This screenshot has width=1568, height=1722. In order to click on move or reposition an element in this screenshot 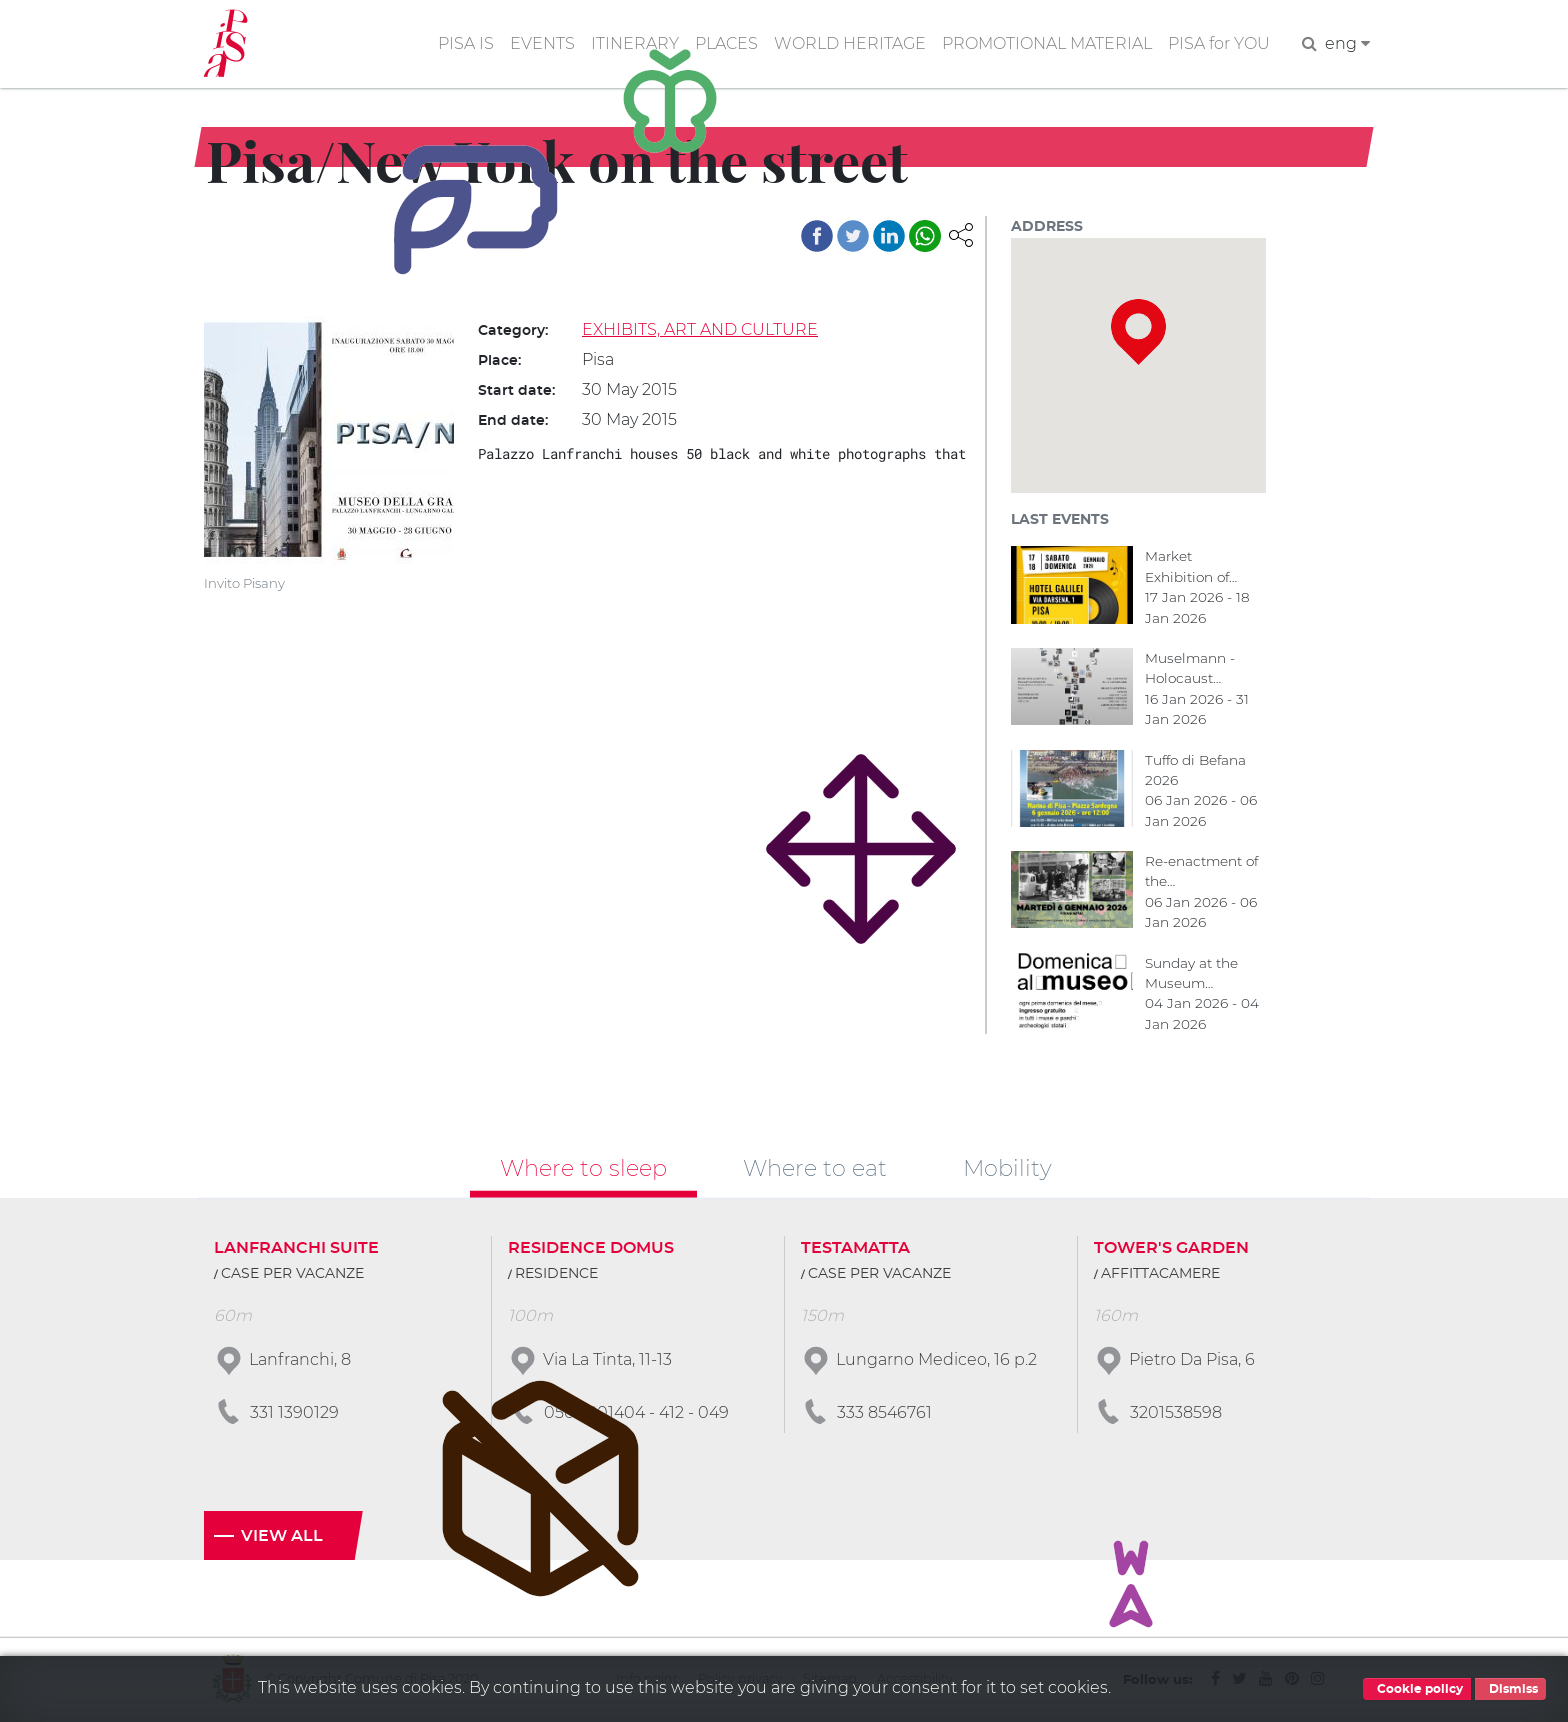, I will do `click(861, 849)`.